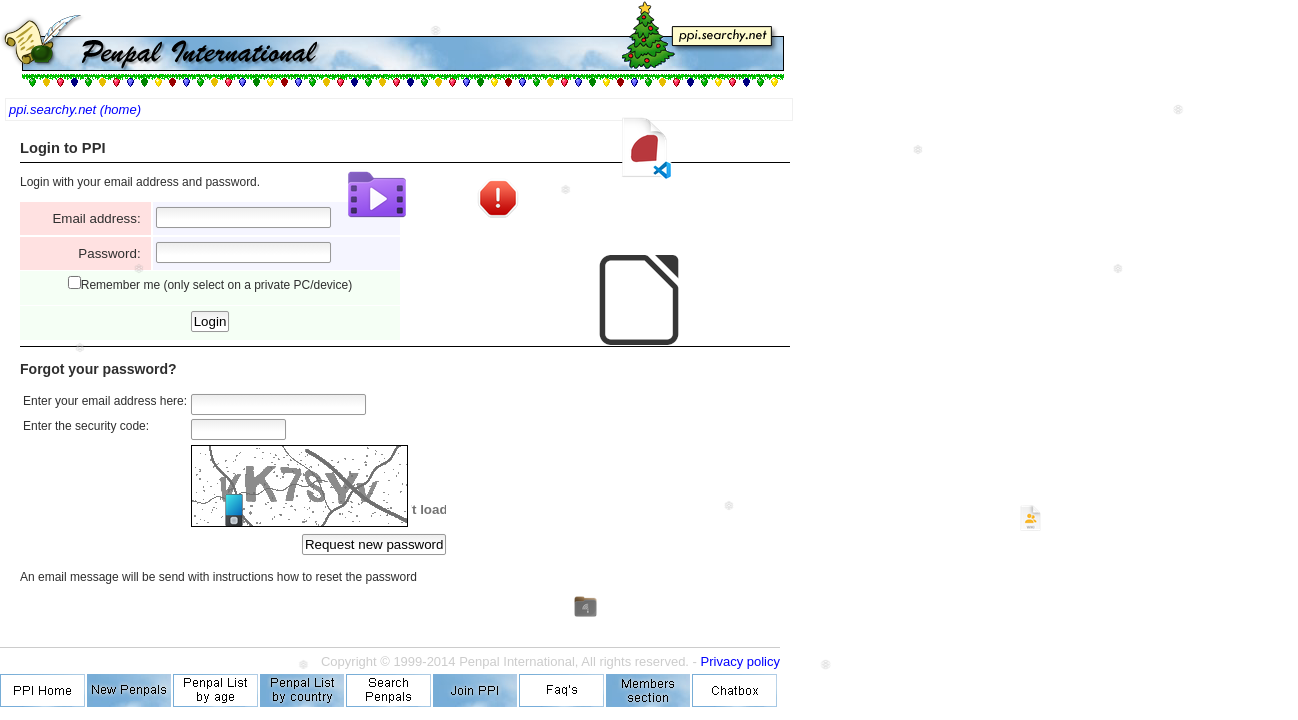 The width and height of the screenshot is (1298, 720). What do you see at coordinates (1030, 518) in the screenshot?
I see `wiki document file type` at bounding box center [1030, 518].